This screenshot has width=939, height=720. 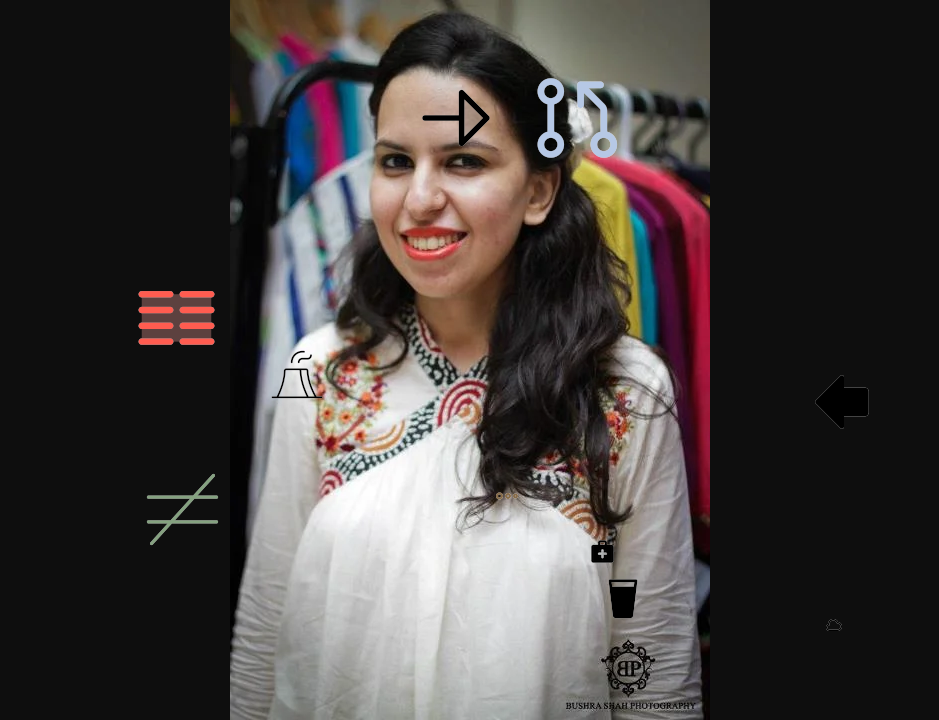 What do you see at coordinates (844, 402) in the screenshot?
I see `go back to the previous screen` at bounding box center [844, 402].